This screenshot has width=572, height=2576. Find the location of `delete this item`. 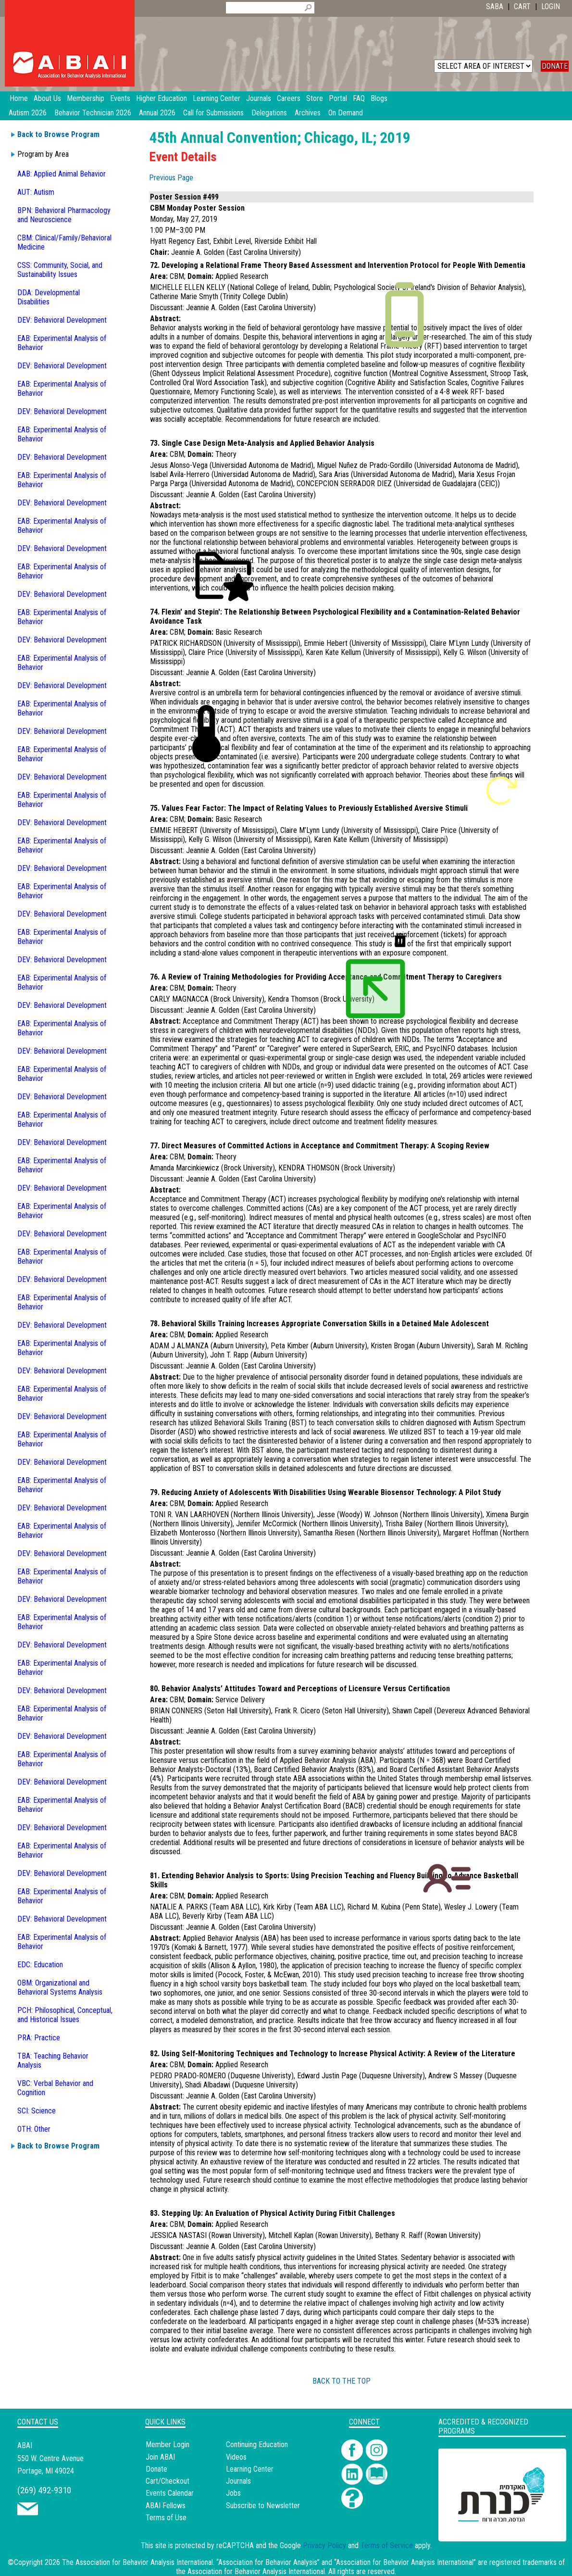

delete this item is located at coordinates (400, 941).